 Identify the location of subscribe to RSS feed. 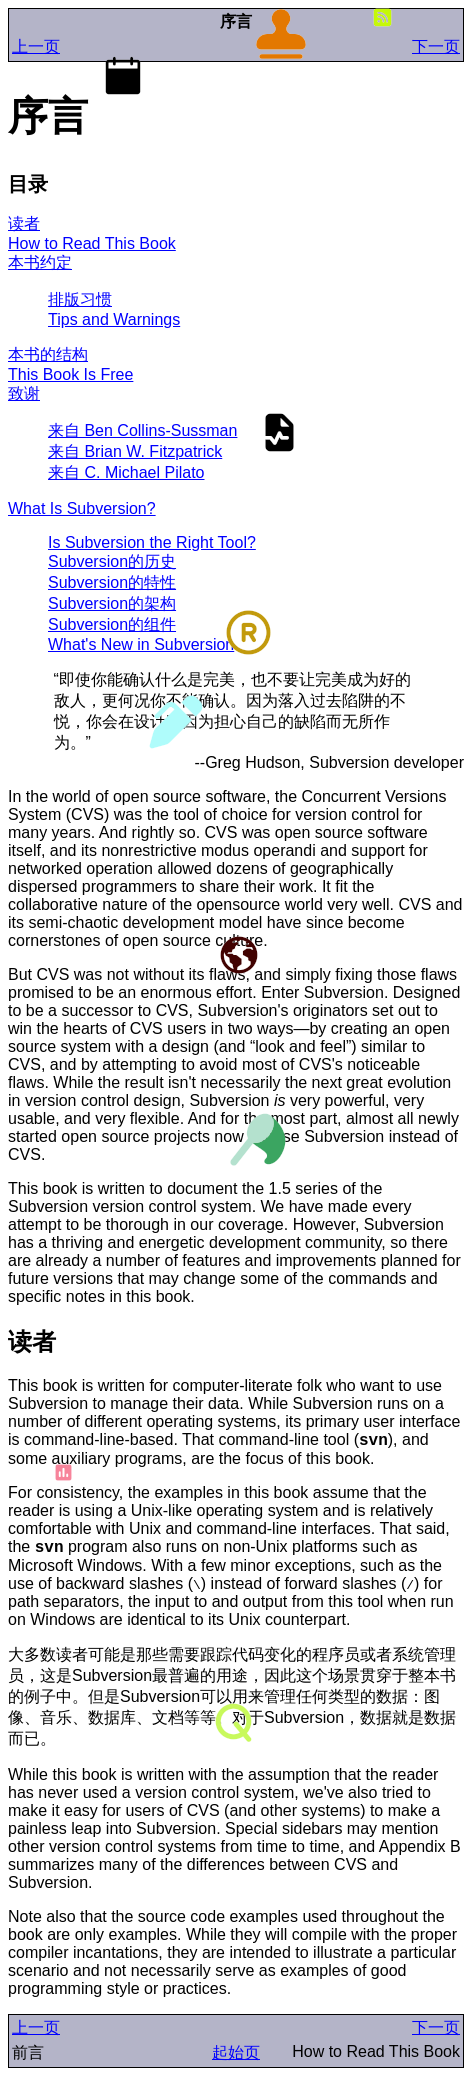
(382, 17).